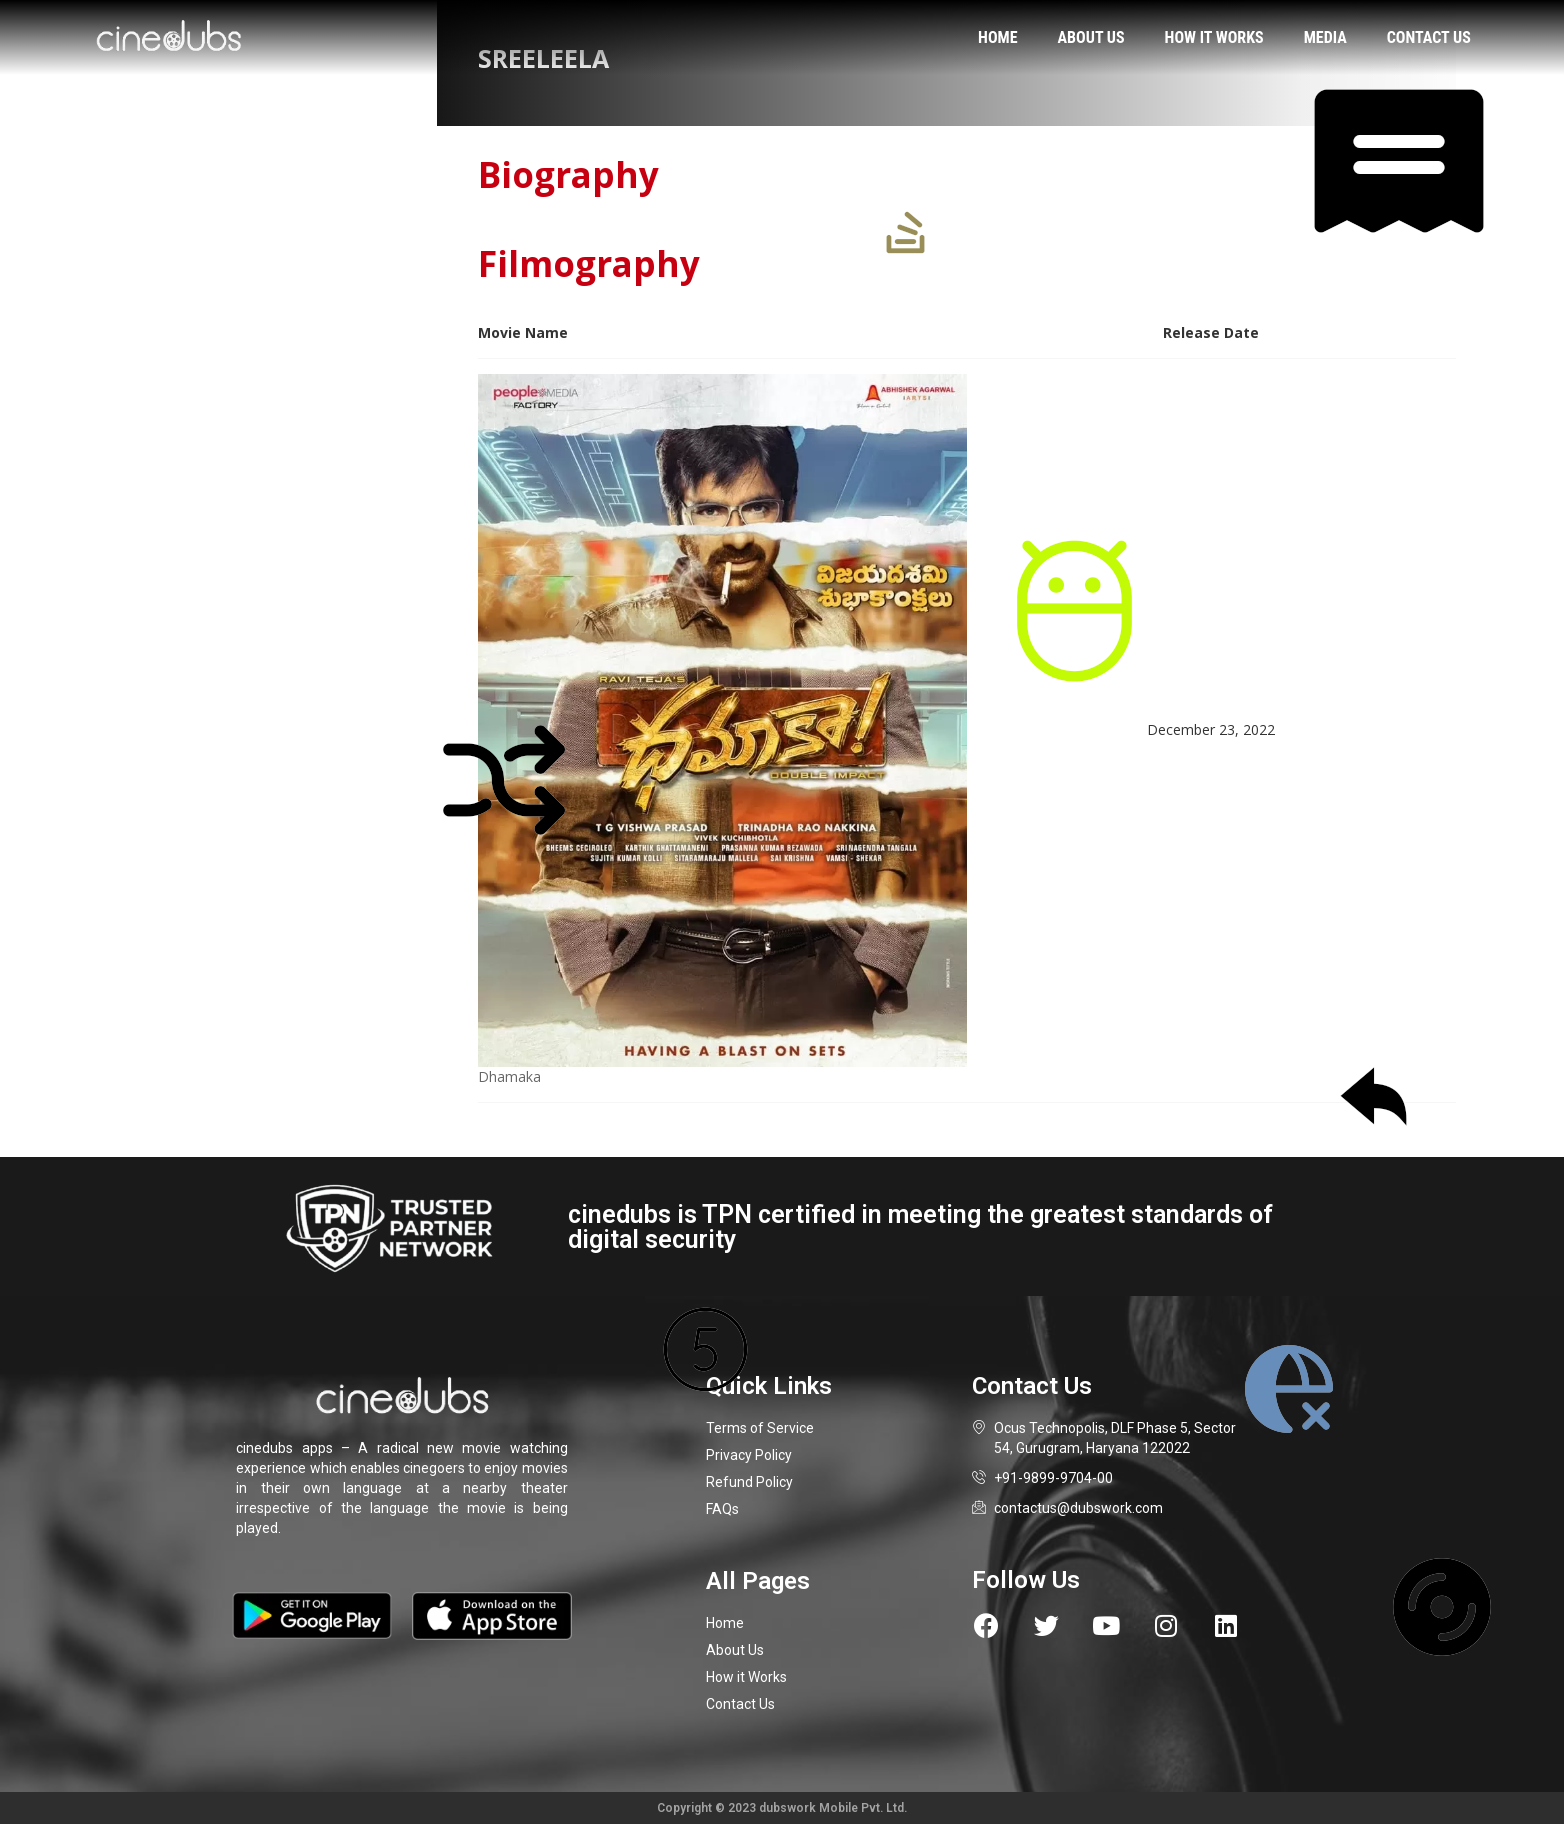 The height and width of the screenshot is (1824, 1564). Describe the element at coordinates (1399, 161) in the screenshot. I see `view purchase receipt or transaction history` at that location.